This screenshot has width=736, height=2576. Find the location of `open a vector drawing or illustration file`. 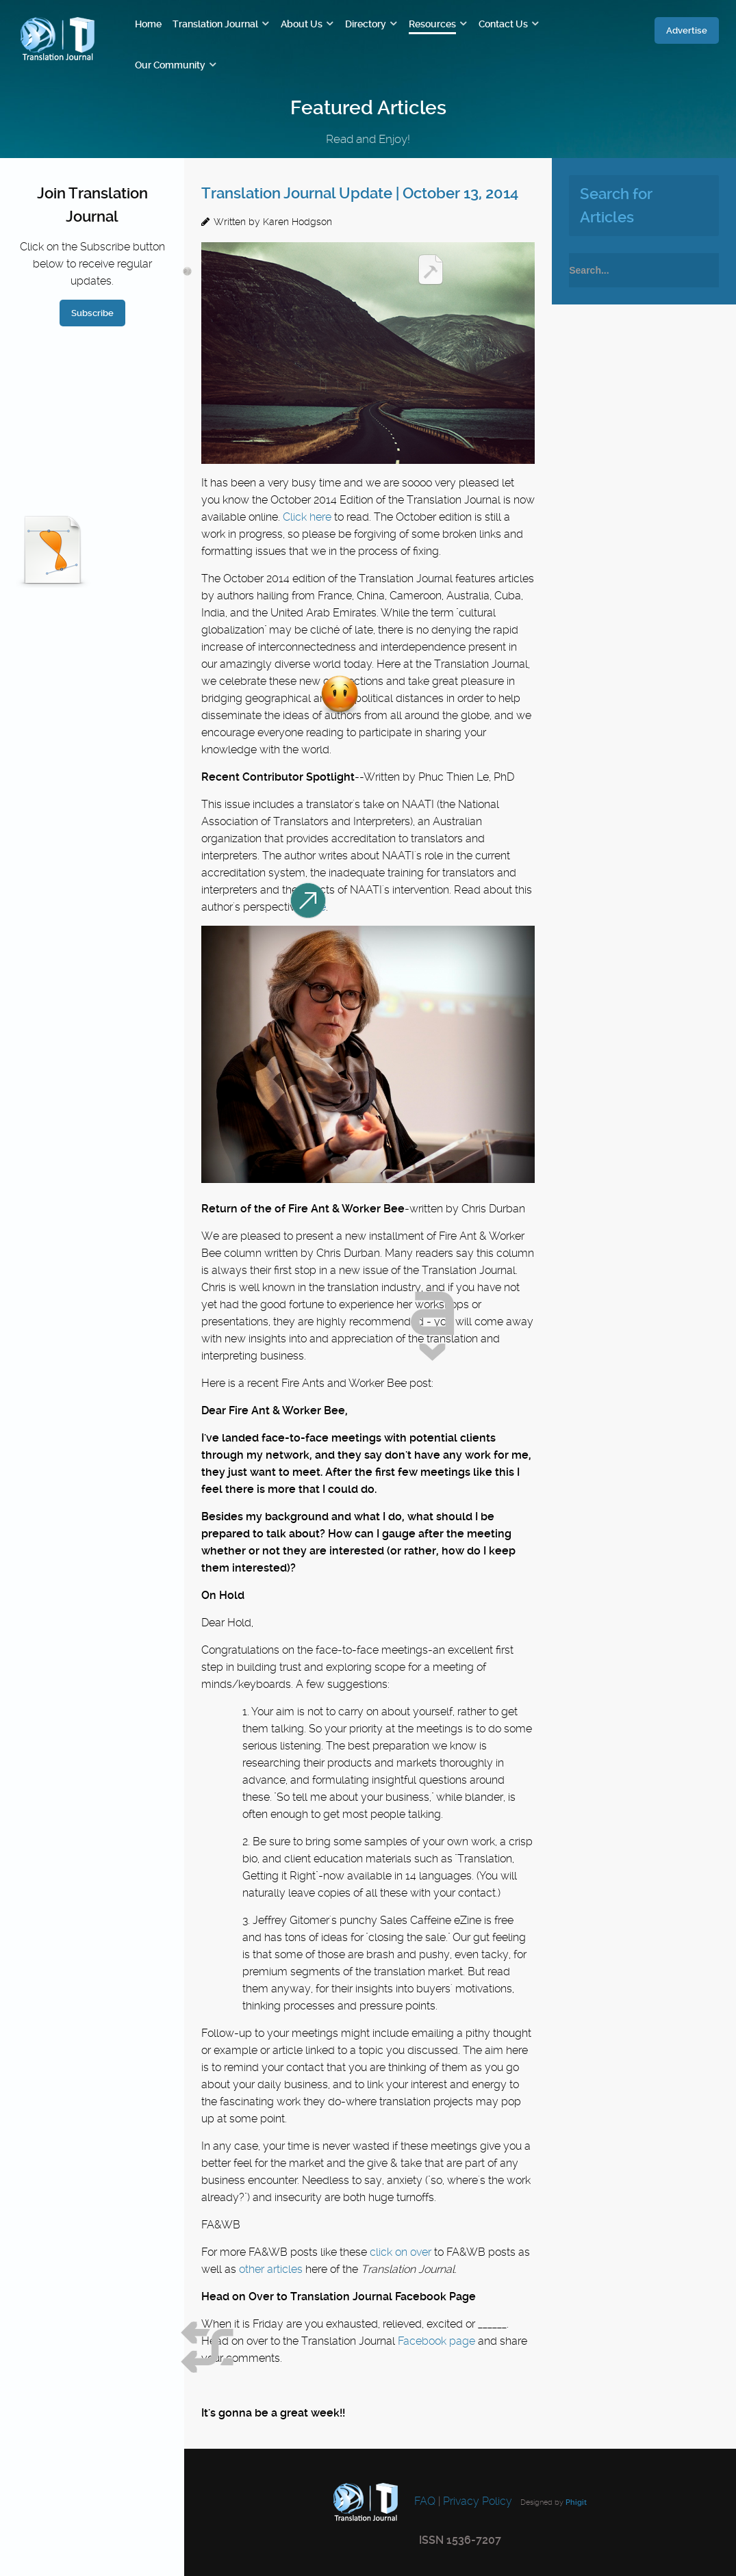

open a vector drawing or illustration file is located at coordinates (53, 549).